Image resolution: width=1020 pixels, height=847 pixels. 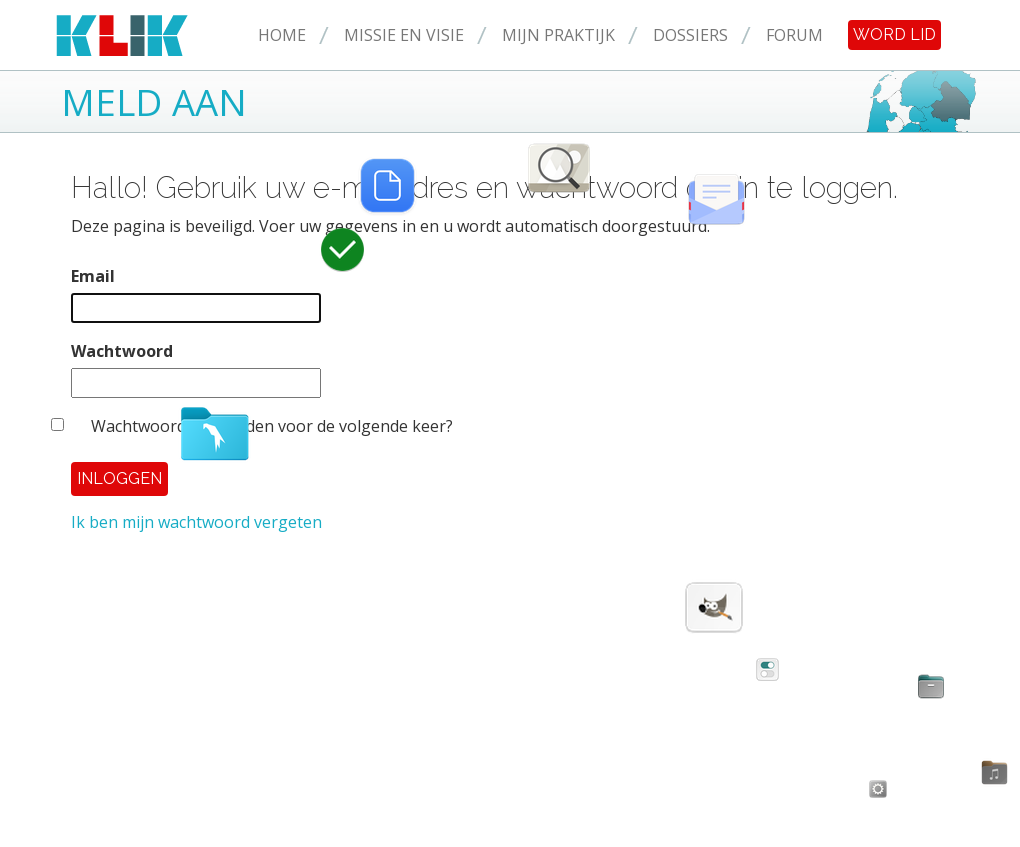 What do you see at coordinates (931, 686) in the screenshot?
I see `open the file manager application` at bounding box center [931, 686].